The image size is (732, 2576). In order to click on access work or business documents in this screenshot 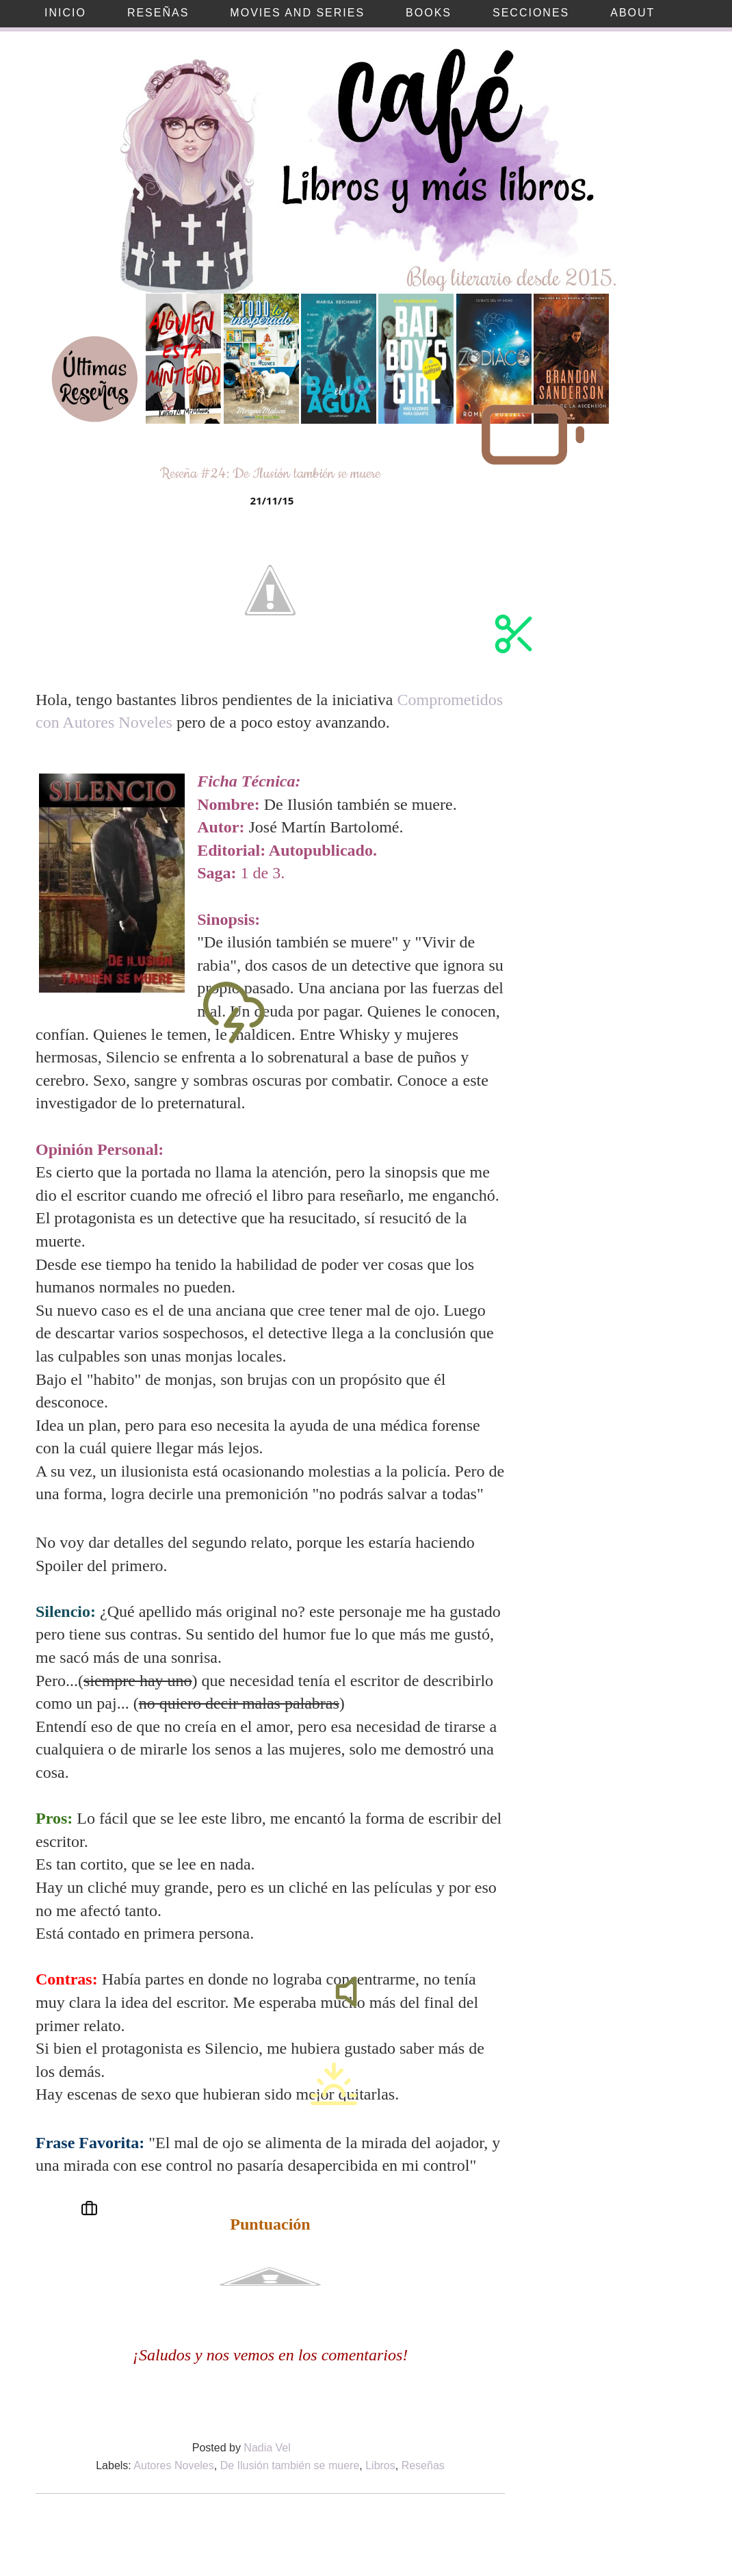, I will do `click(89, 2208)`.